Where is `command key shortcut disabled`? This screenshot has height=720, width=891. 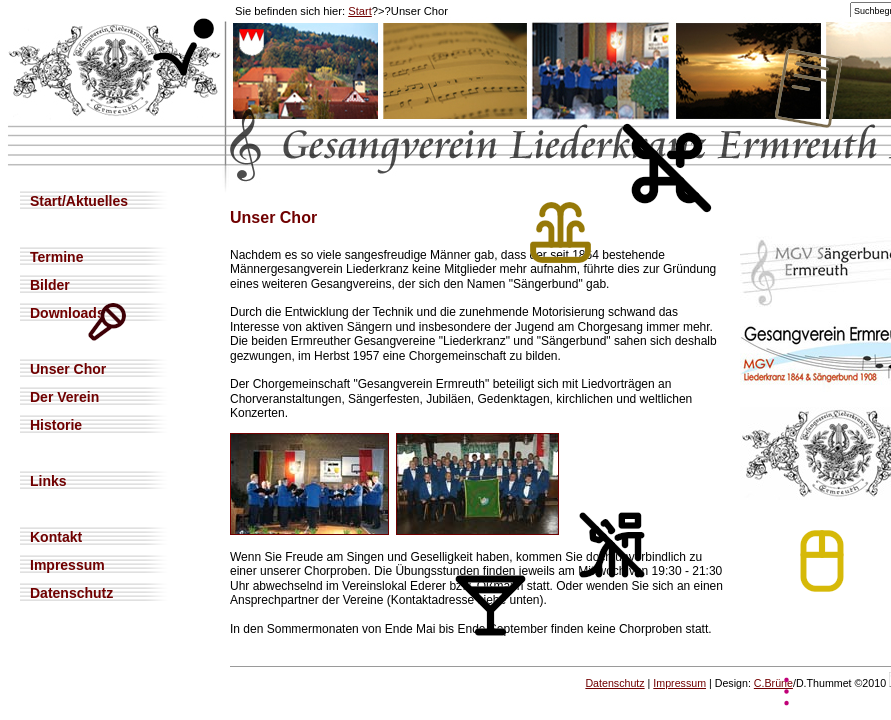
command key shortcut disabled is located at coordinates (667, 168).